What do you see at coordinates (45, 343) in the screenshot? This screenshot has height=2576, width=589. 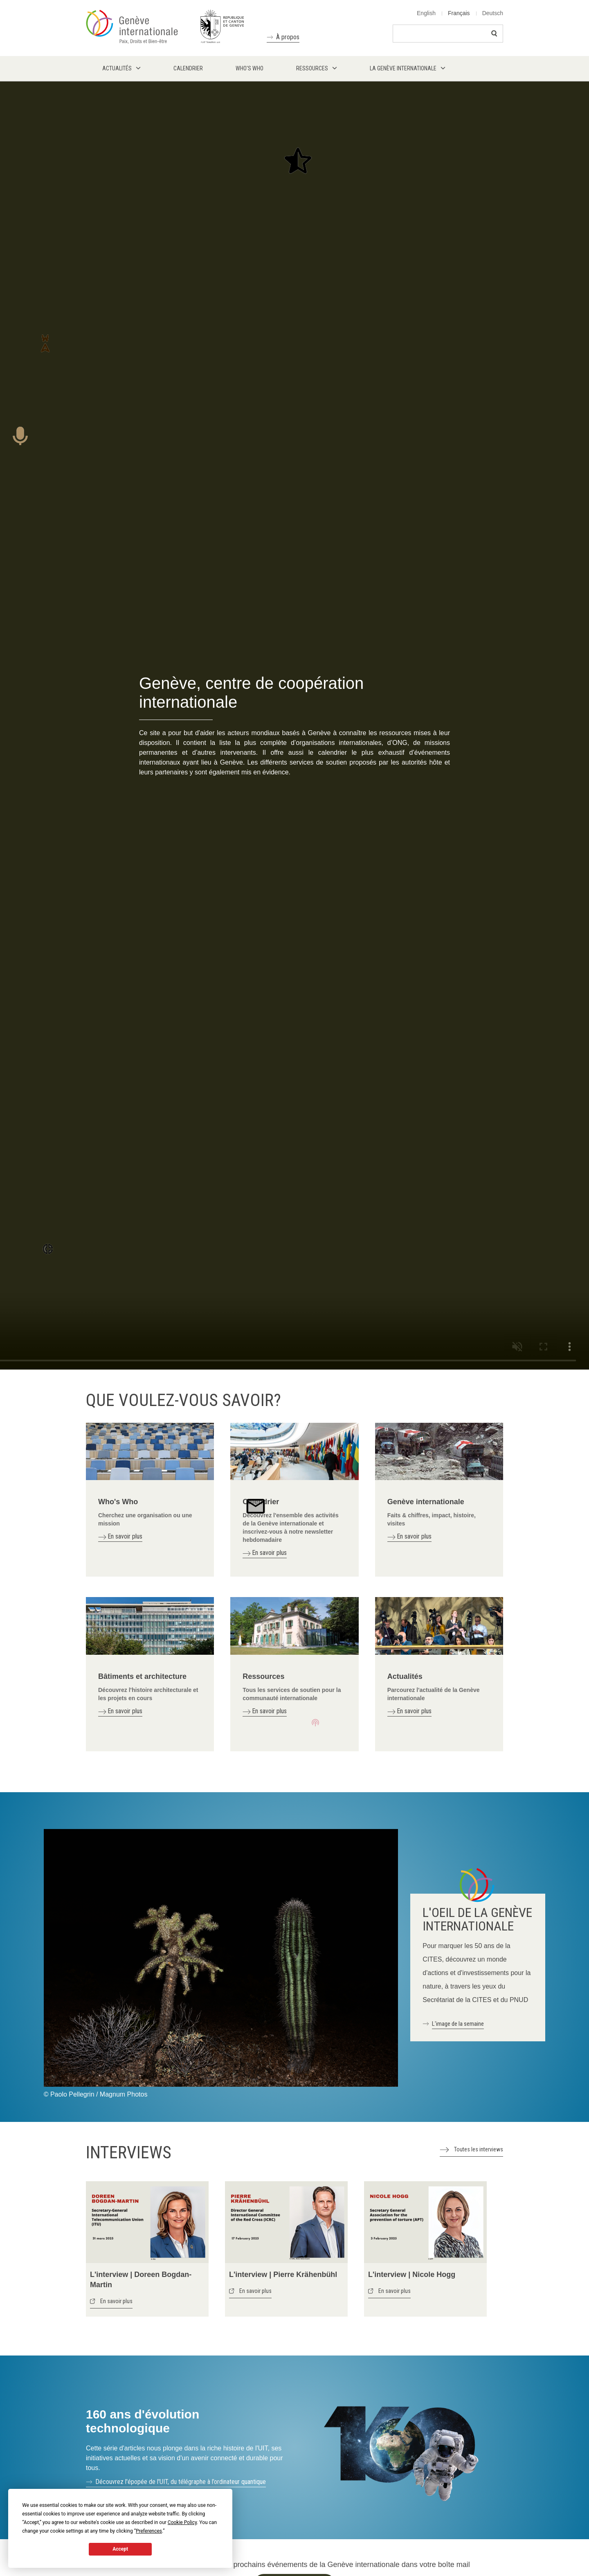 I see `navigate west` at bounding box center [45, 343].